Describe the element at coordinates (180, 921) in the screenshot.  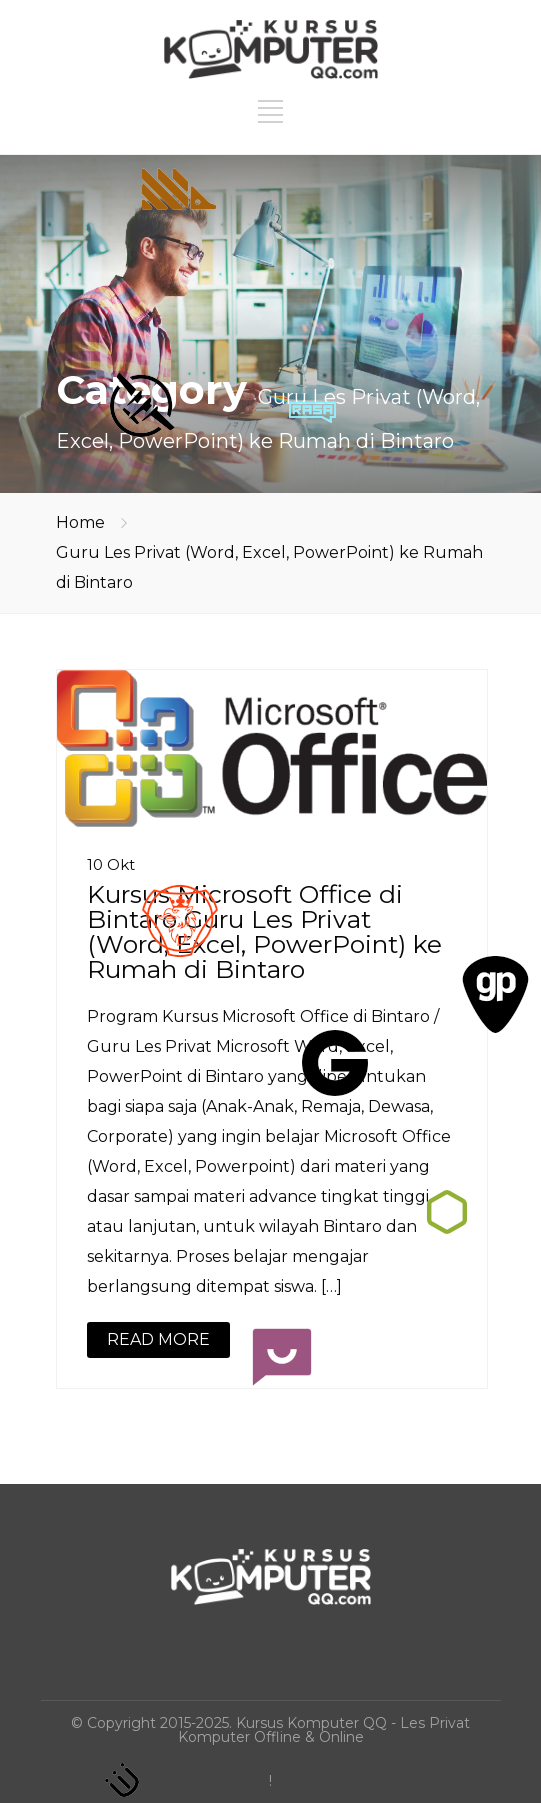
I see `scania brand logo` at that location.